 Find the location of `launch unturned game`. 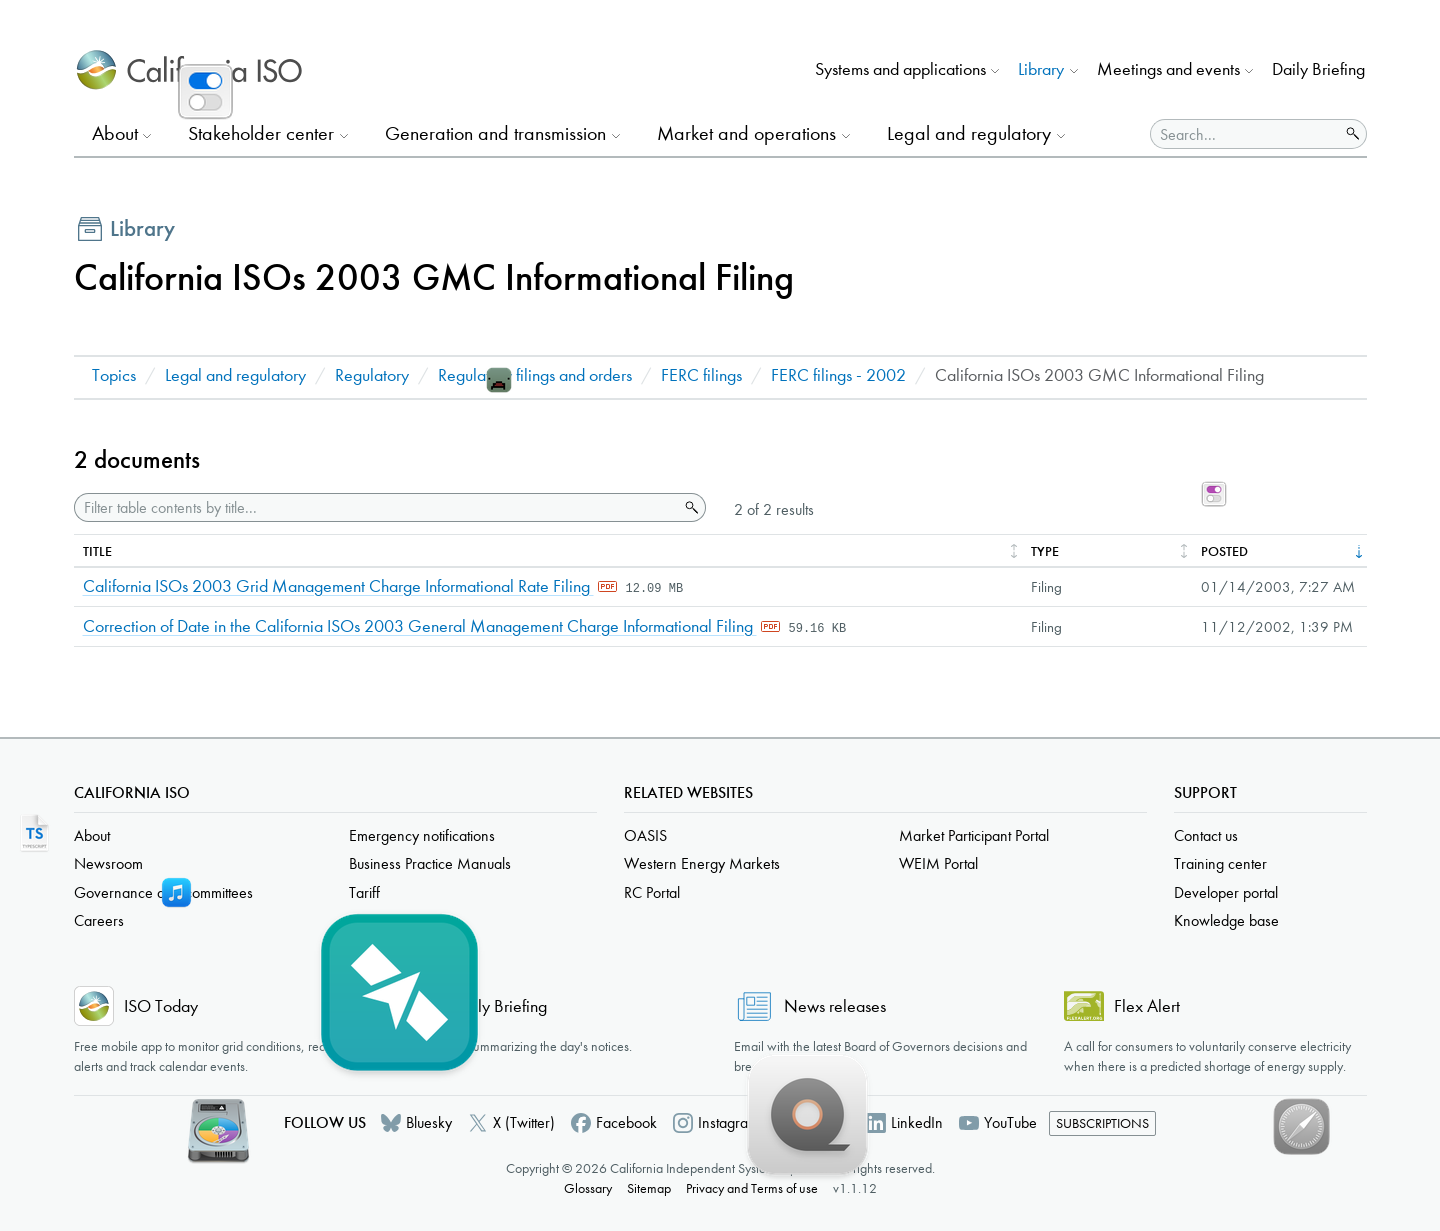

launch unturned game is located at coordinates (499, 380).